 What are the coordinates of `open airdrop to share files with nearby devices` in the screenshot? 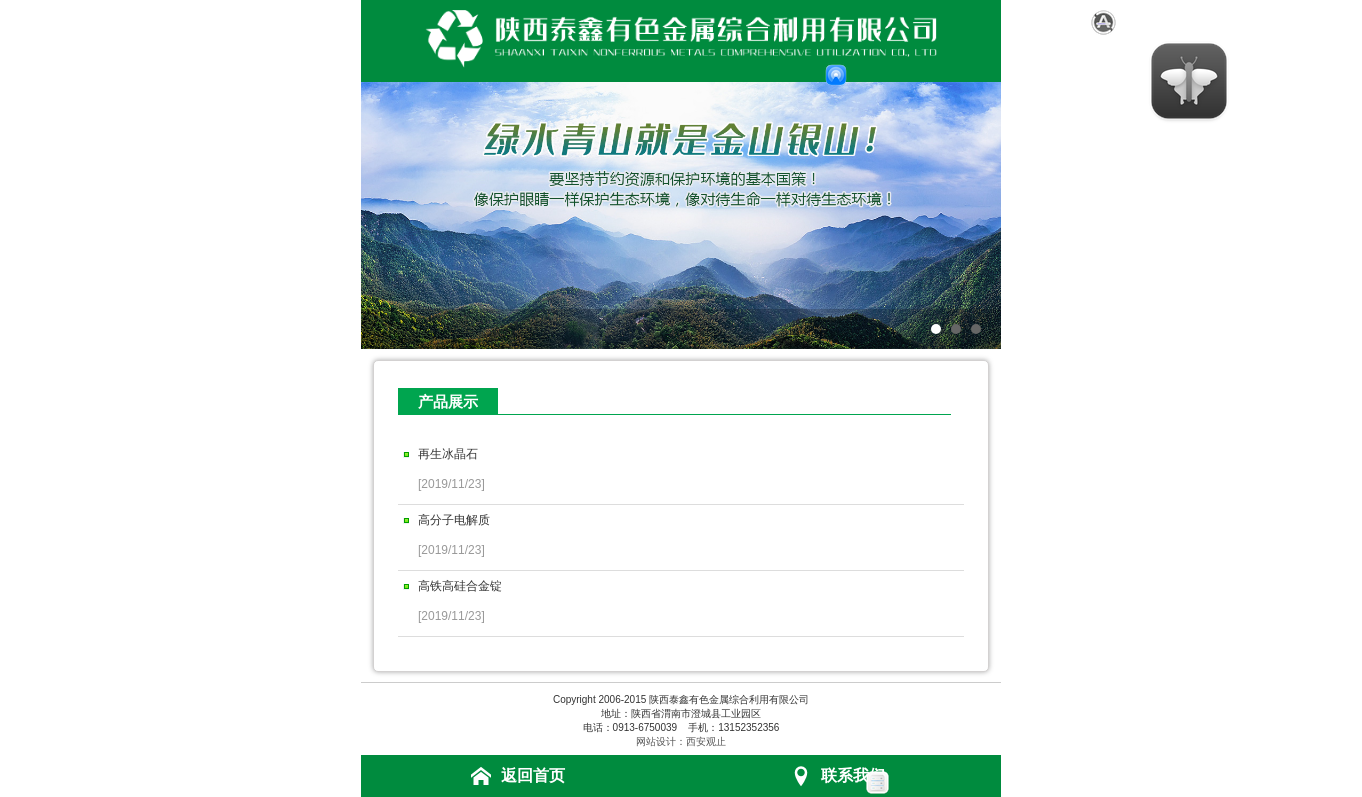 It's located at (836, 75).